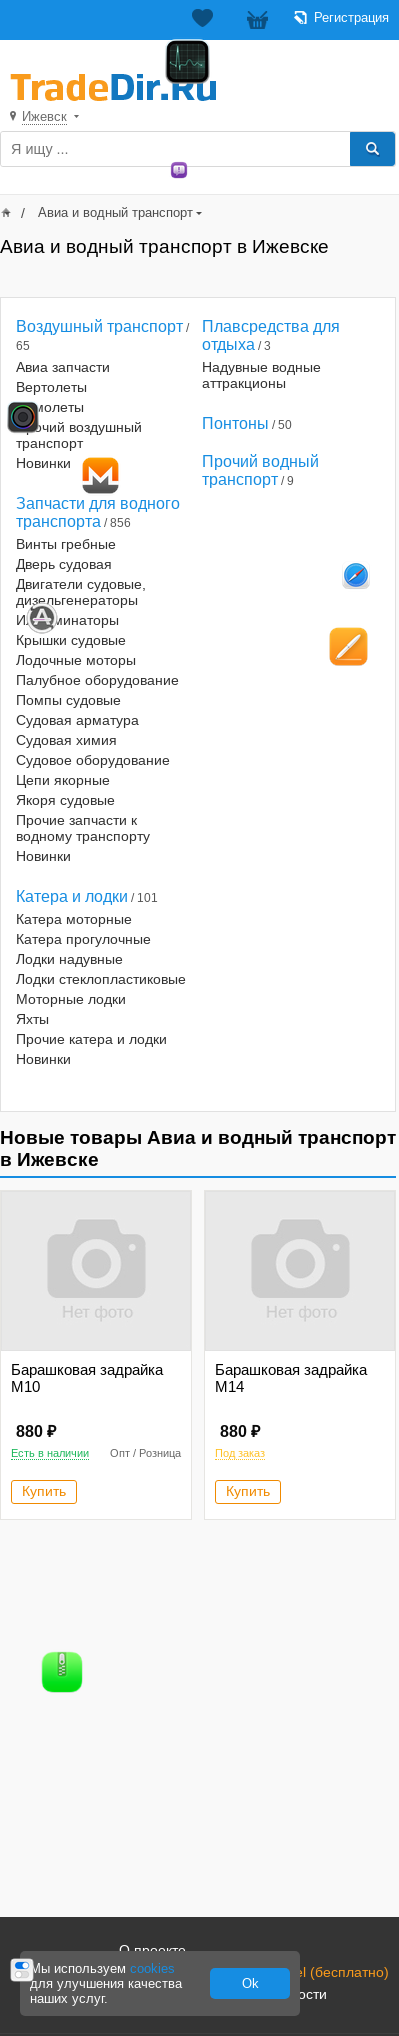 This screenshot has width=399, height=2036. Describe the element at coordinates (356, 575) in the screenshot. I see `open Safari web browser` at that location.